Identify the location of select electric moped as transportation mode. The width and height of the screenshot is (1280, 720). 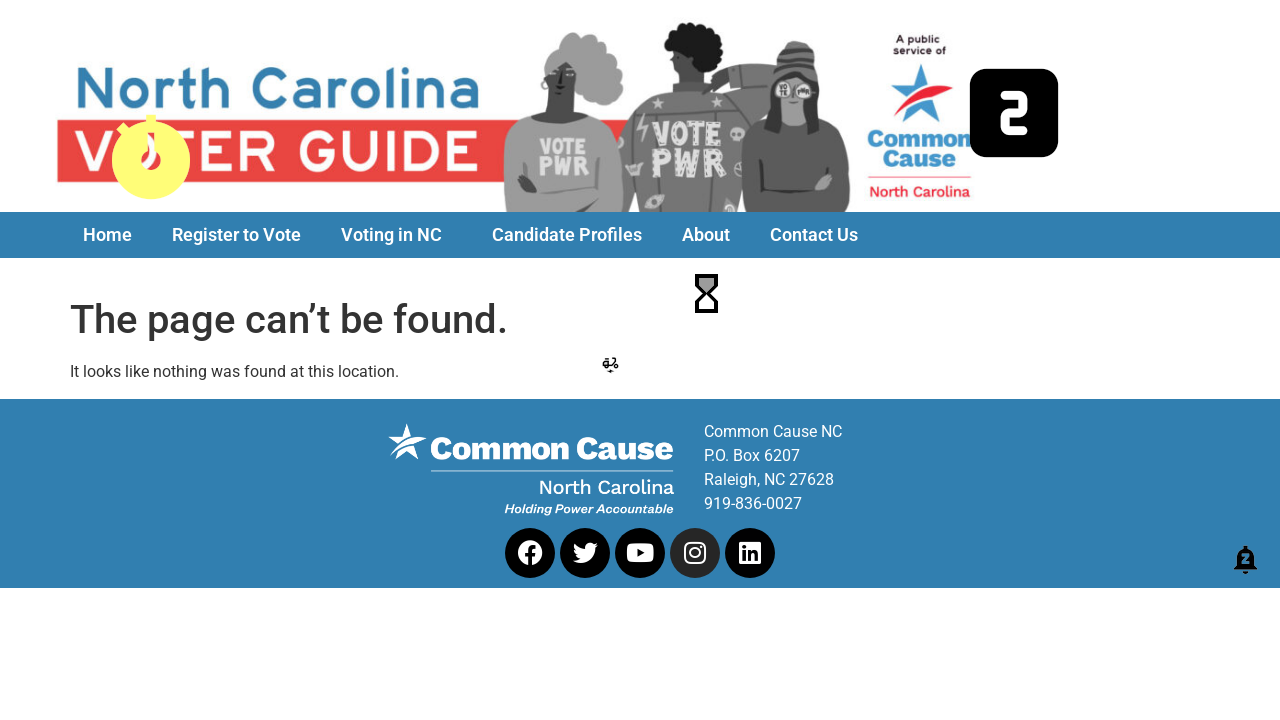
(610, 364).